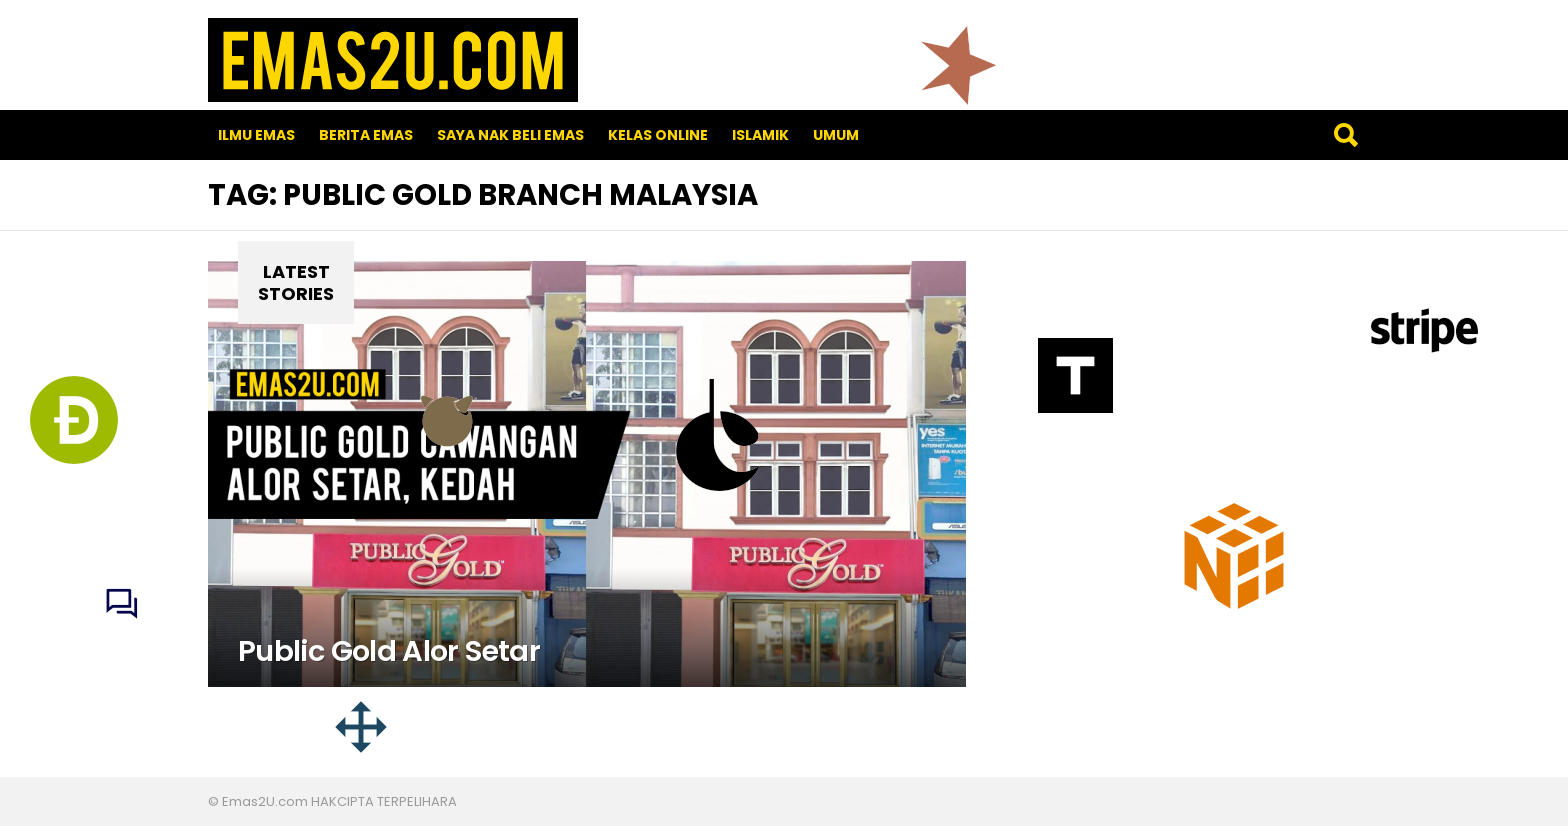  I want to click on open the Spreaker podcast platform, so click(958, 65).